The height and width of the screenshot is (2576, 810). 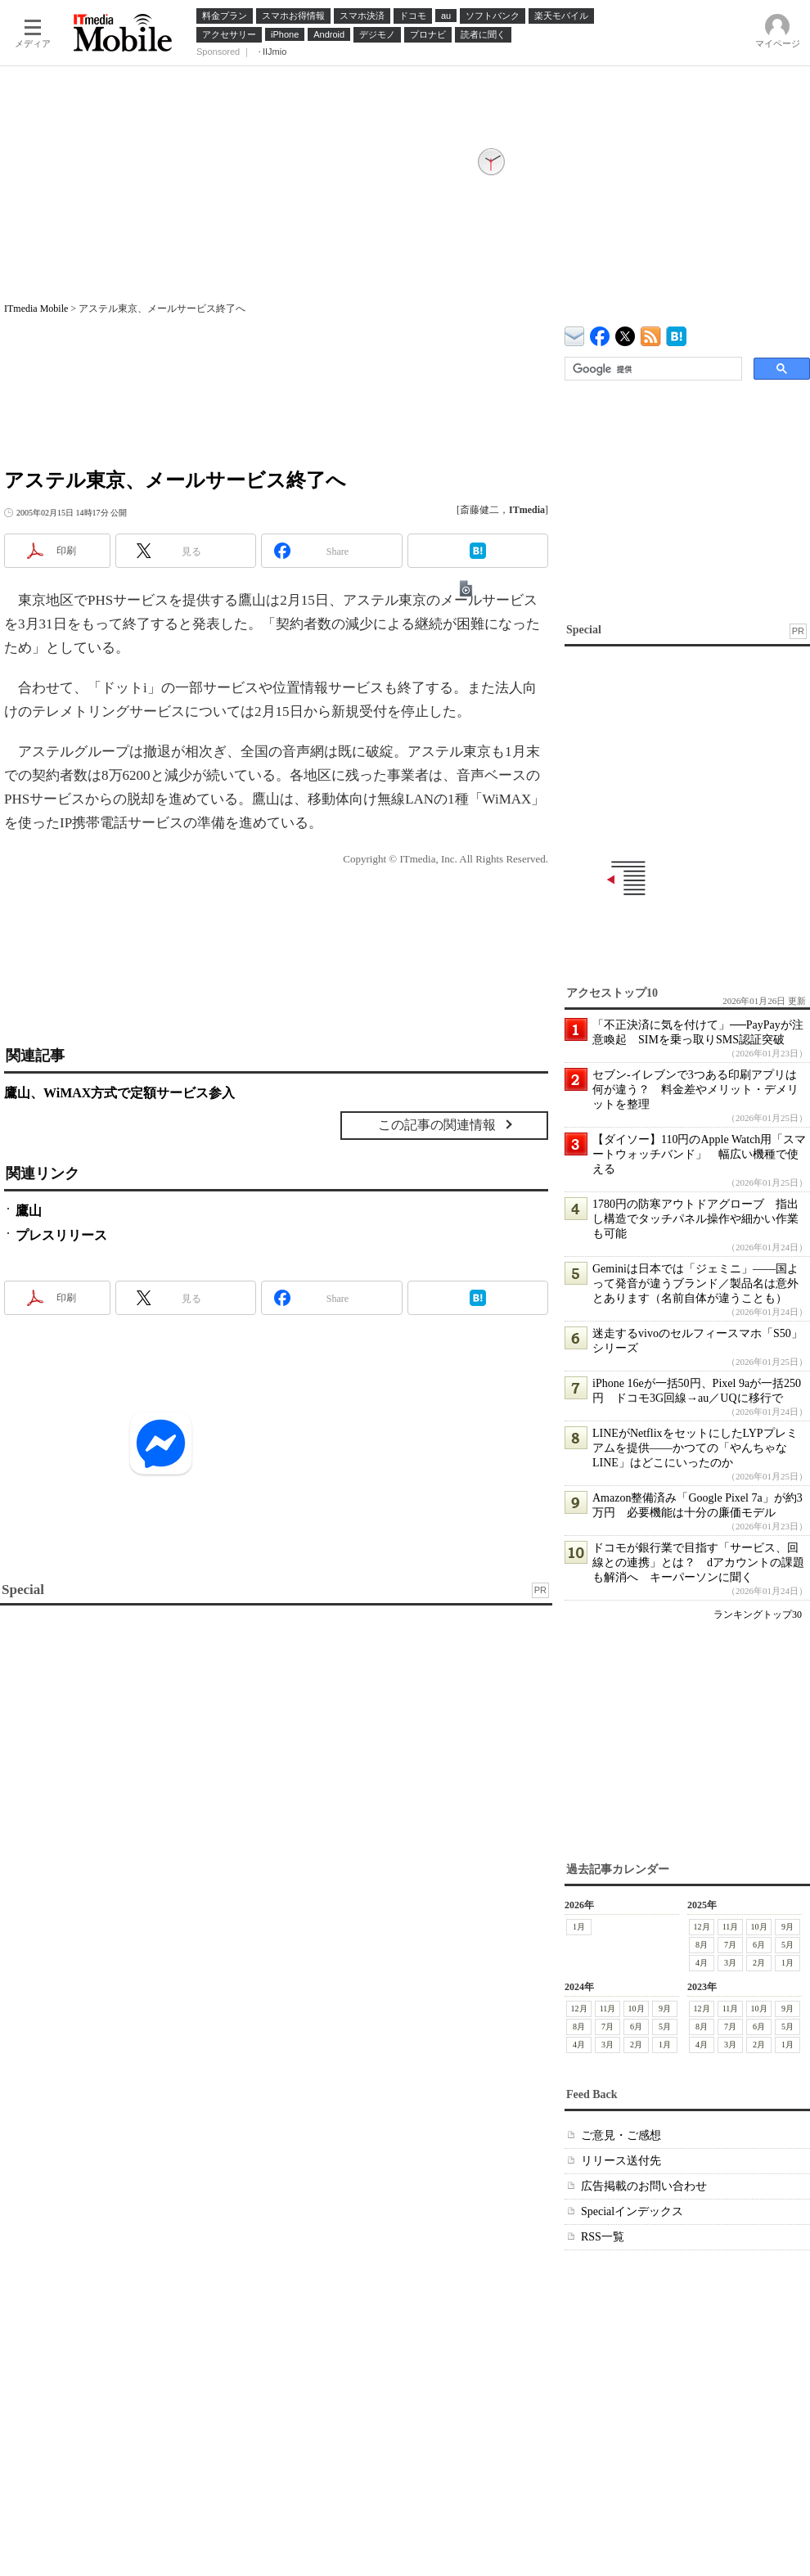 I want to click on decrease text indentation, so click(x=627, y=879).